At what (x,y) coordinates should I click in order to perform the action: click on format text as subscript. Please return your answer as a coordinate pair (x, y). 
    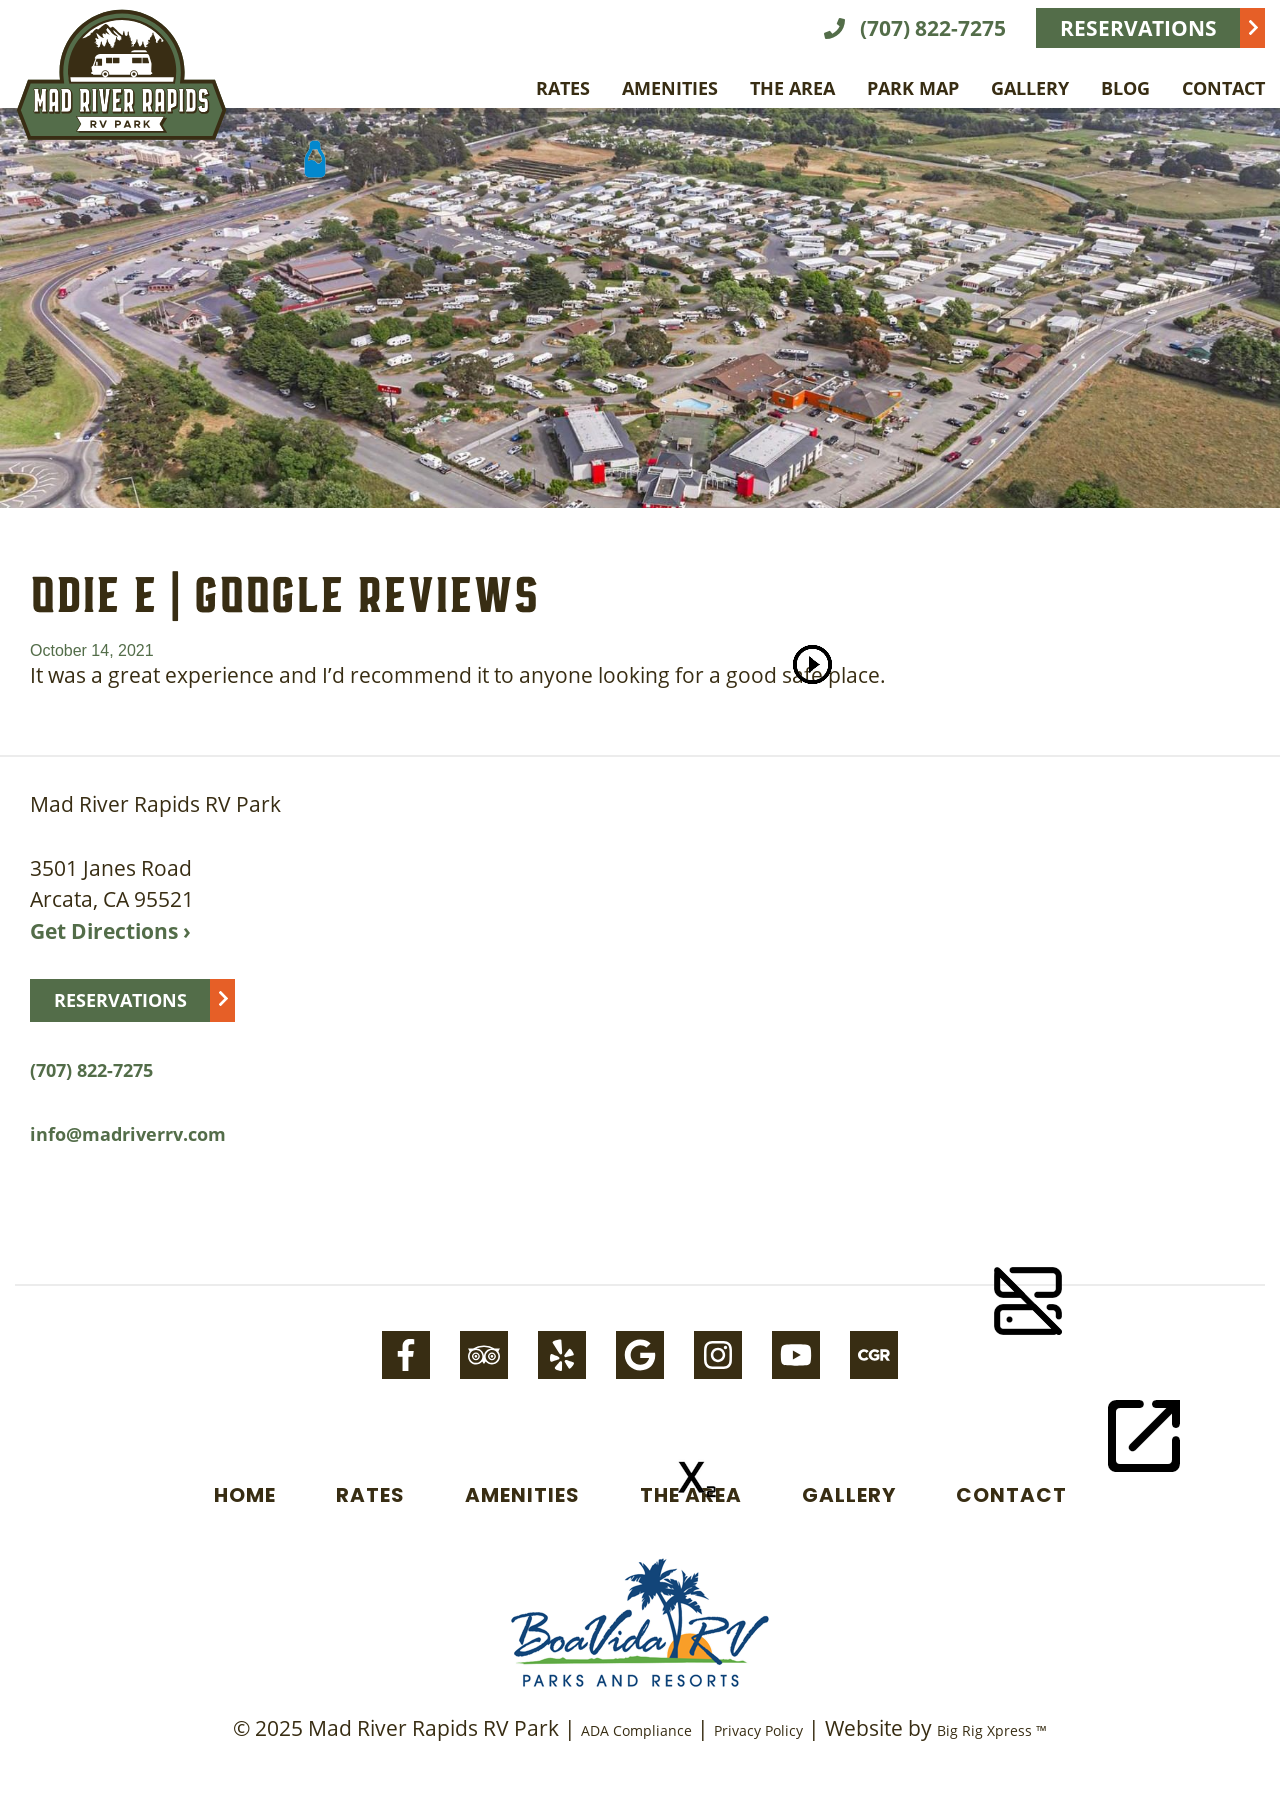
    Looking at the image, I should click on (691, 1479).